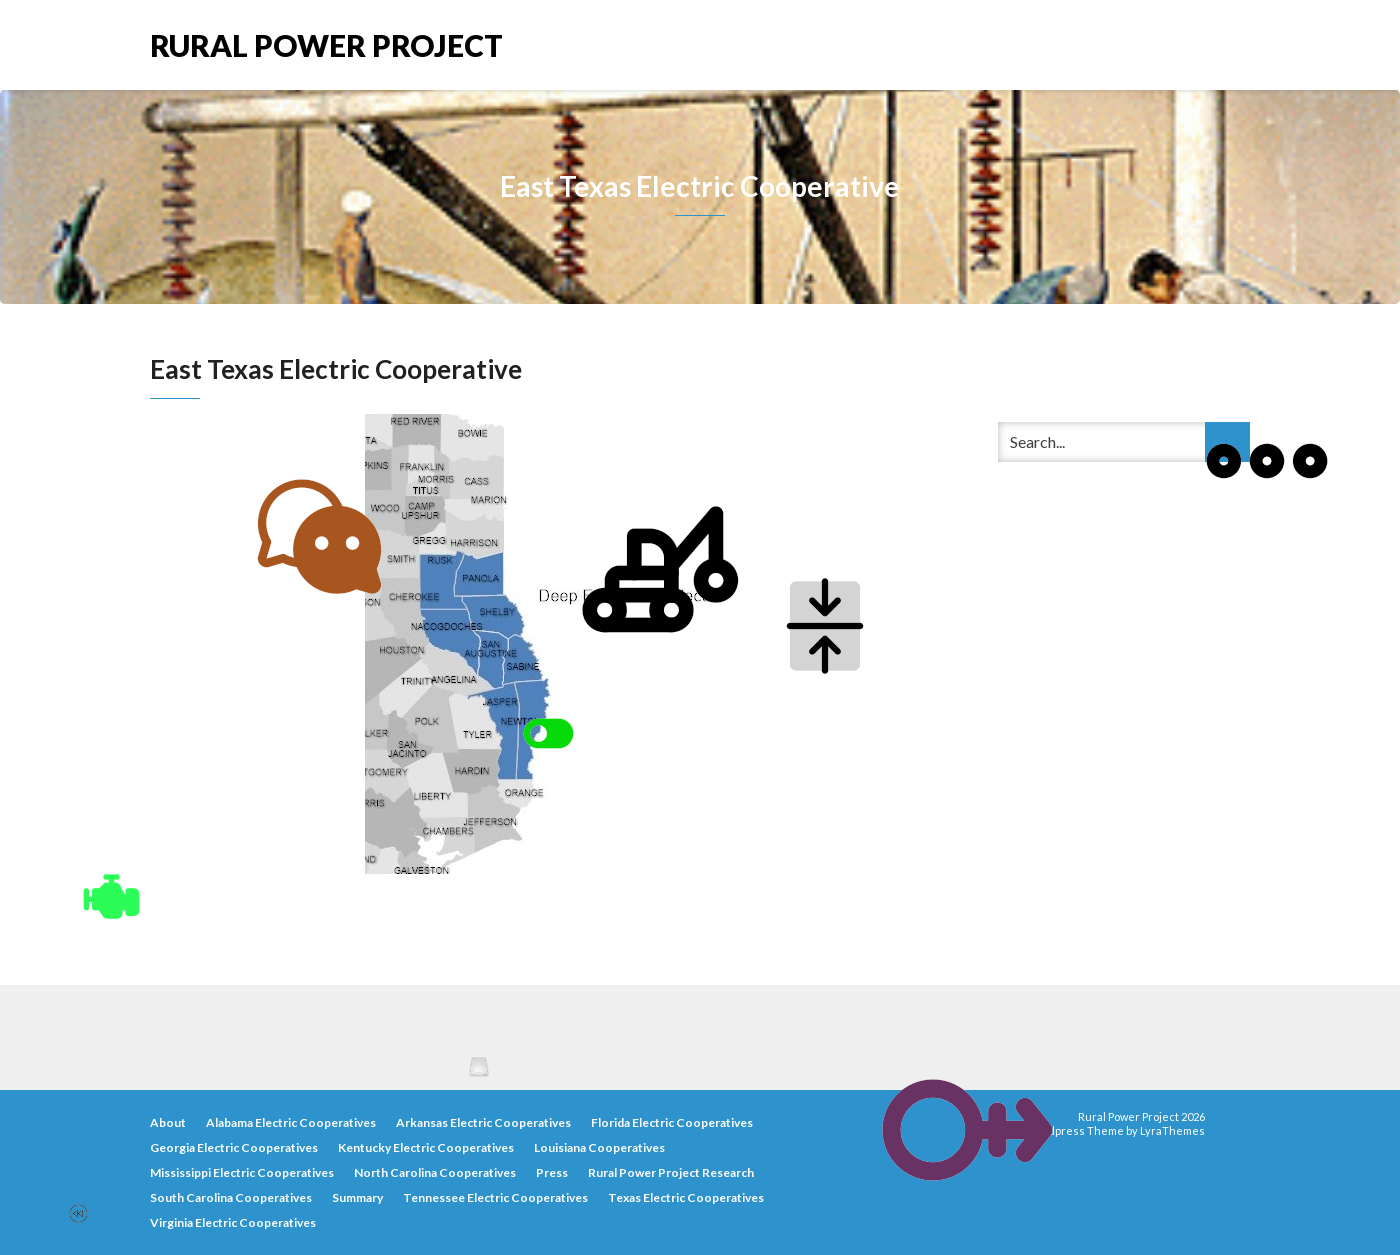  I want to click on open wechat messaging app, so click(319, 536).